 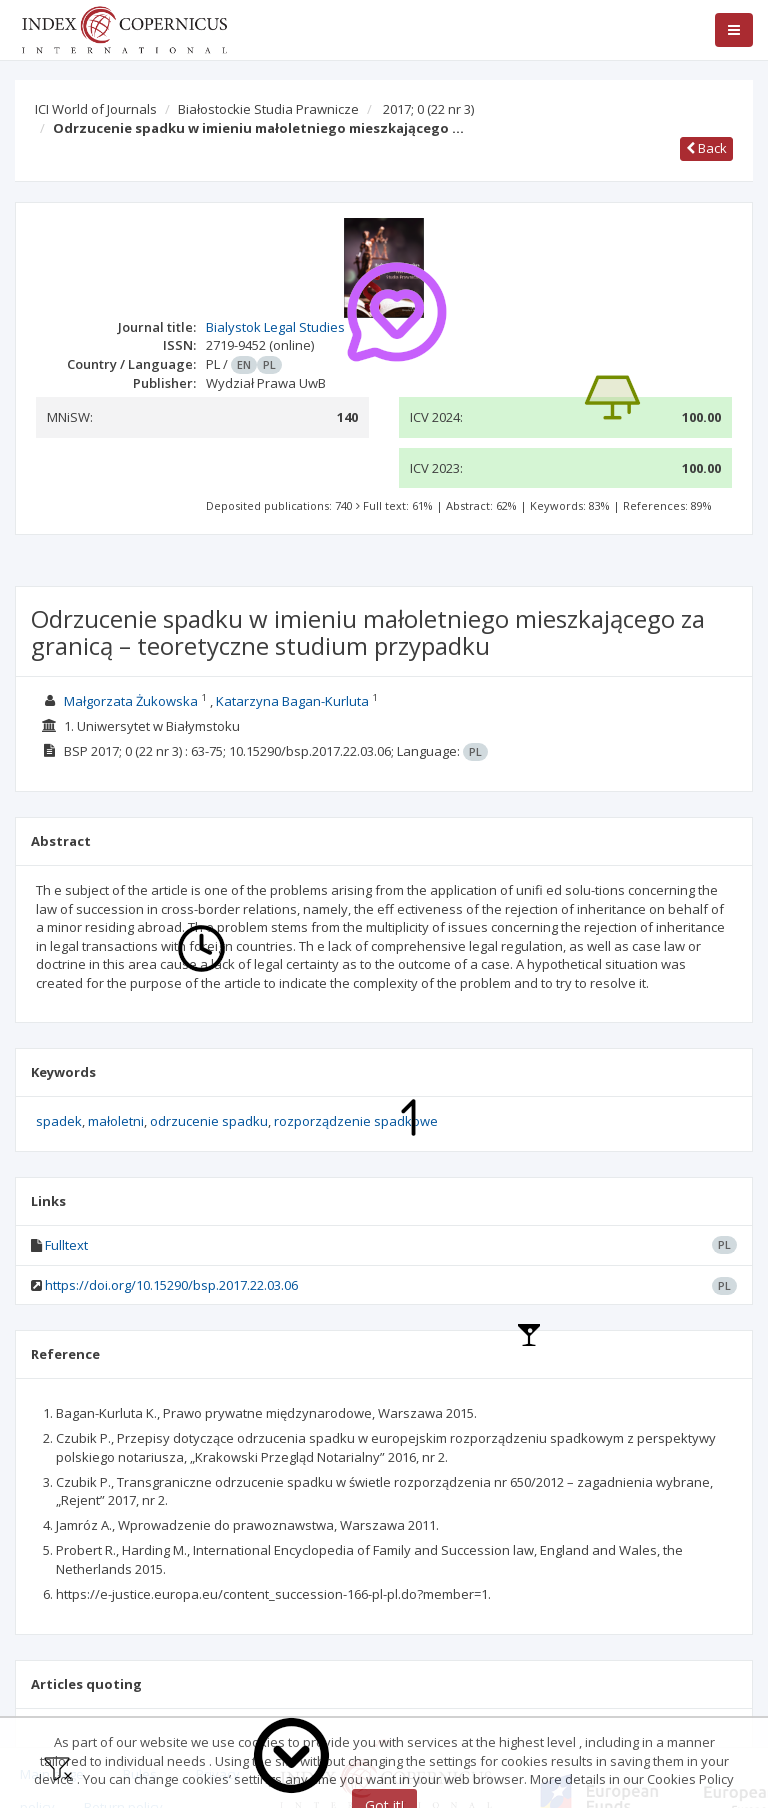 What do you see at coordinates (612, 397) in the screenshot?
I see `toggle desk lamp or lighting settings` at bounding box center [612, 397].